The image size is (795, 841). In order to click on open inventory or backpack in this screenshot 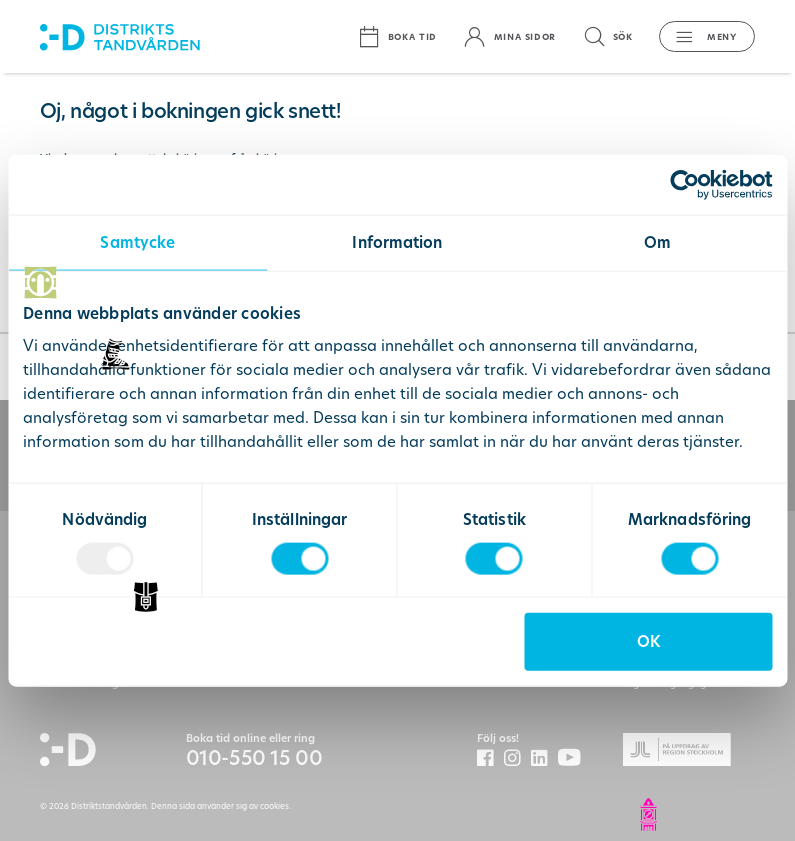, I will do `click(146, 597)`.